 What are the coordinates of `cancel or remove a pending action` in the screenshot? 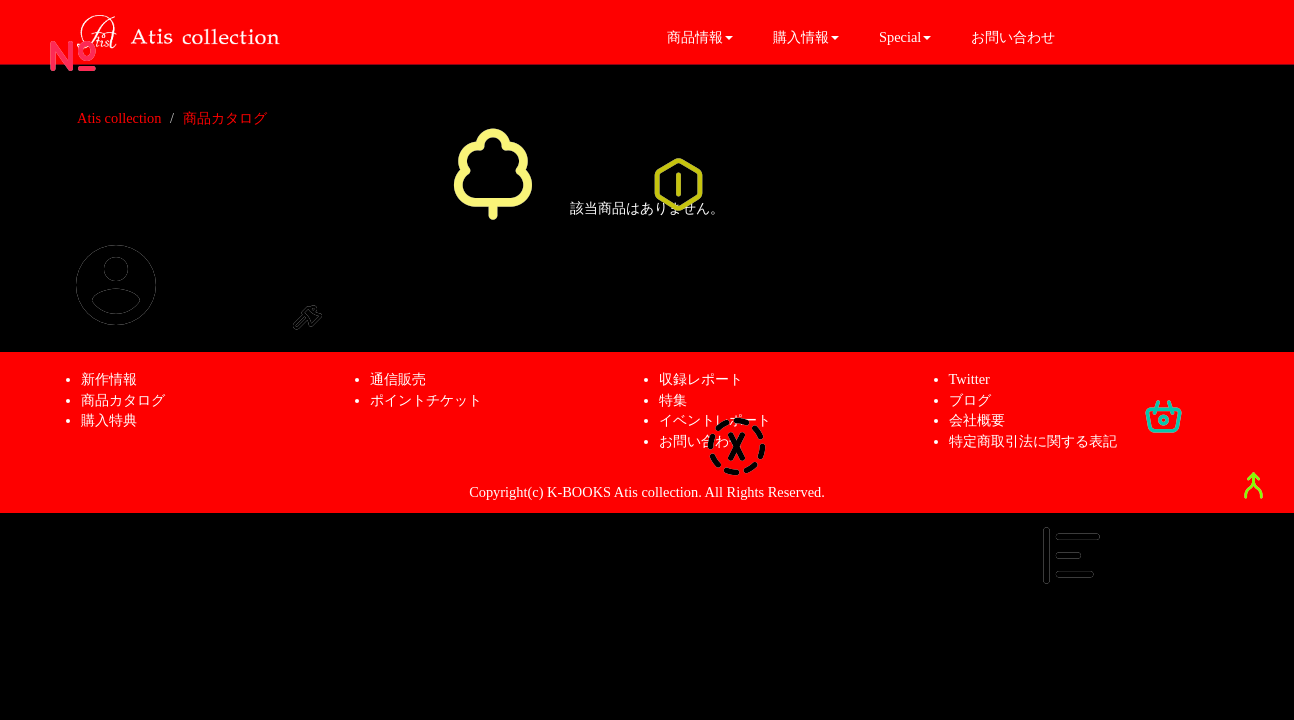 It's located at (736, 446).